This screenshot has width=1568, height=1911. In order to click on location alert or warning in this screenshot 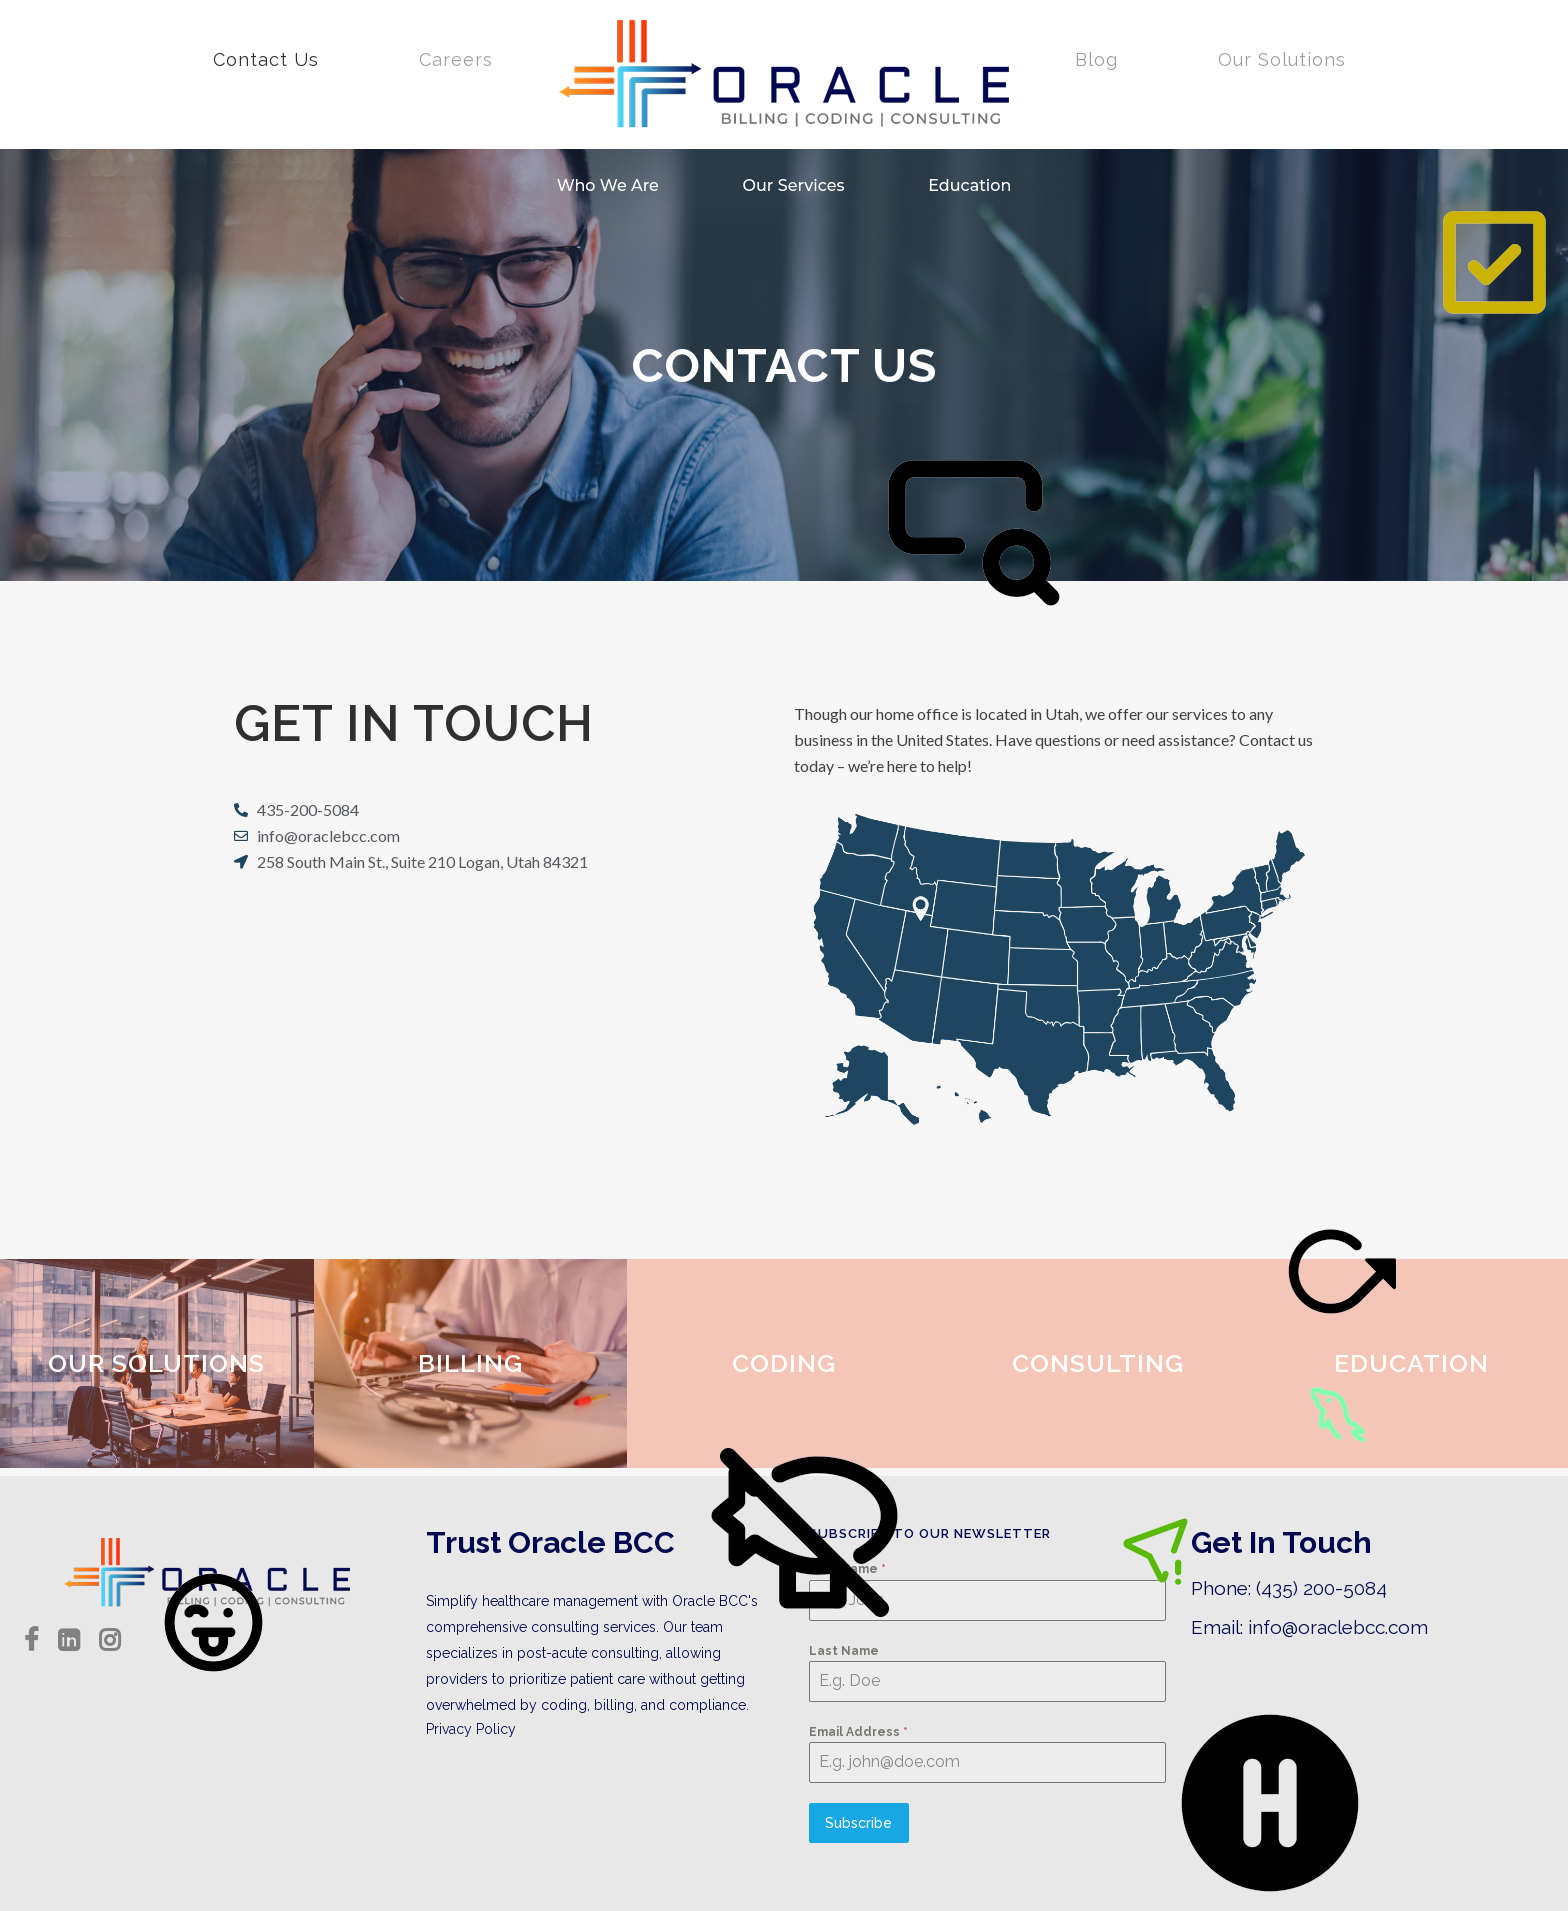, I will do `click(1156, 1550)`.